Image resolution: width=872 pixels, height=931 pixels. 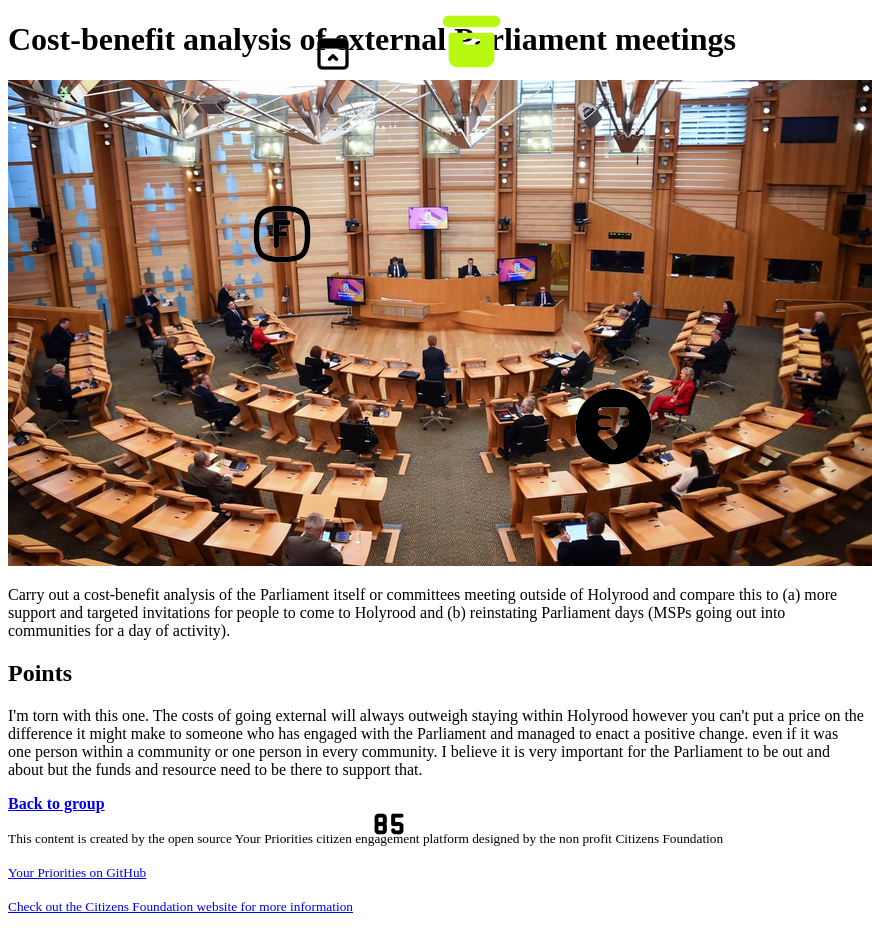 What do you see at coordinates (613, 426) in the screenshot?
I see `indicates Indian rupee currency or payment` at bounding box center [613, 426].